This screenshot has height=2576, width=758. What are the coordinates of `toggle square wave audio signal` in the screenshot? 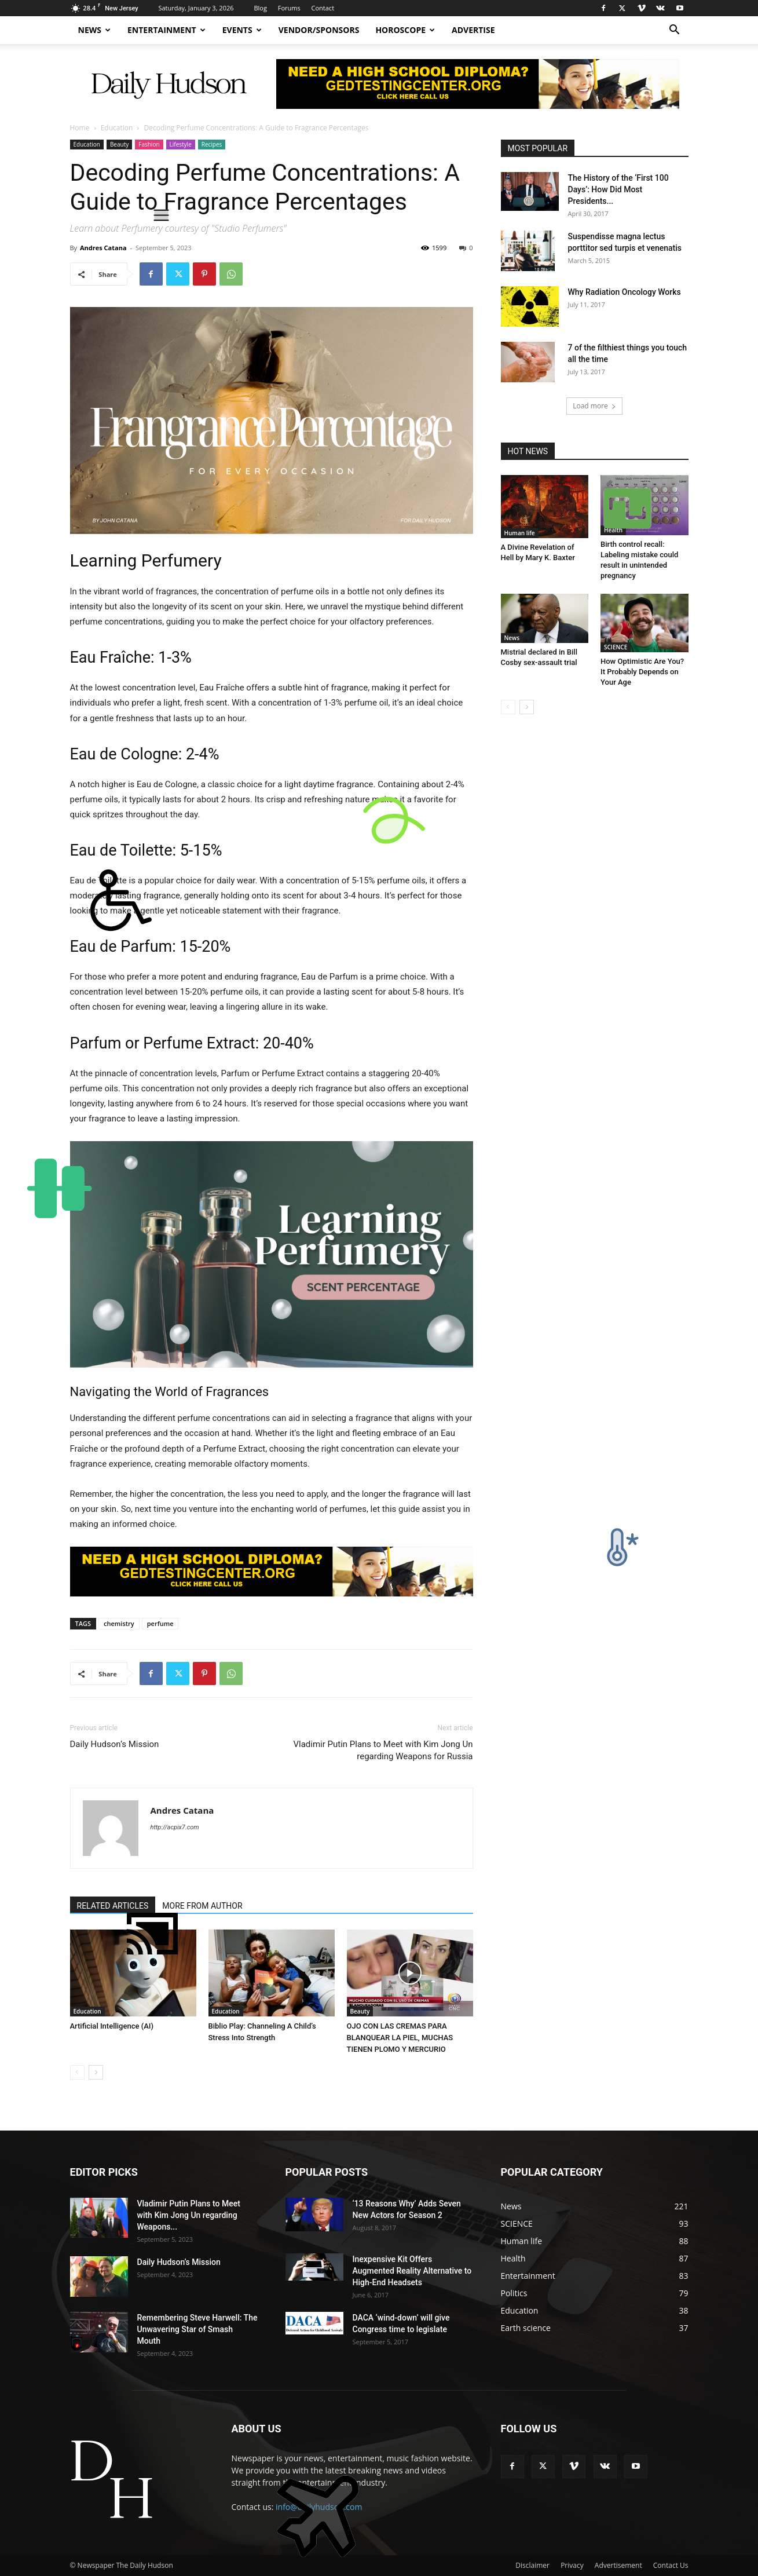 It's located at (627, 508).